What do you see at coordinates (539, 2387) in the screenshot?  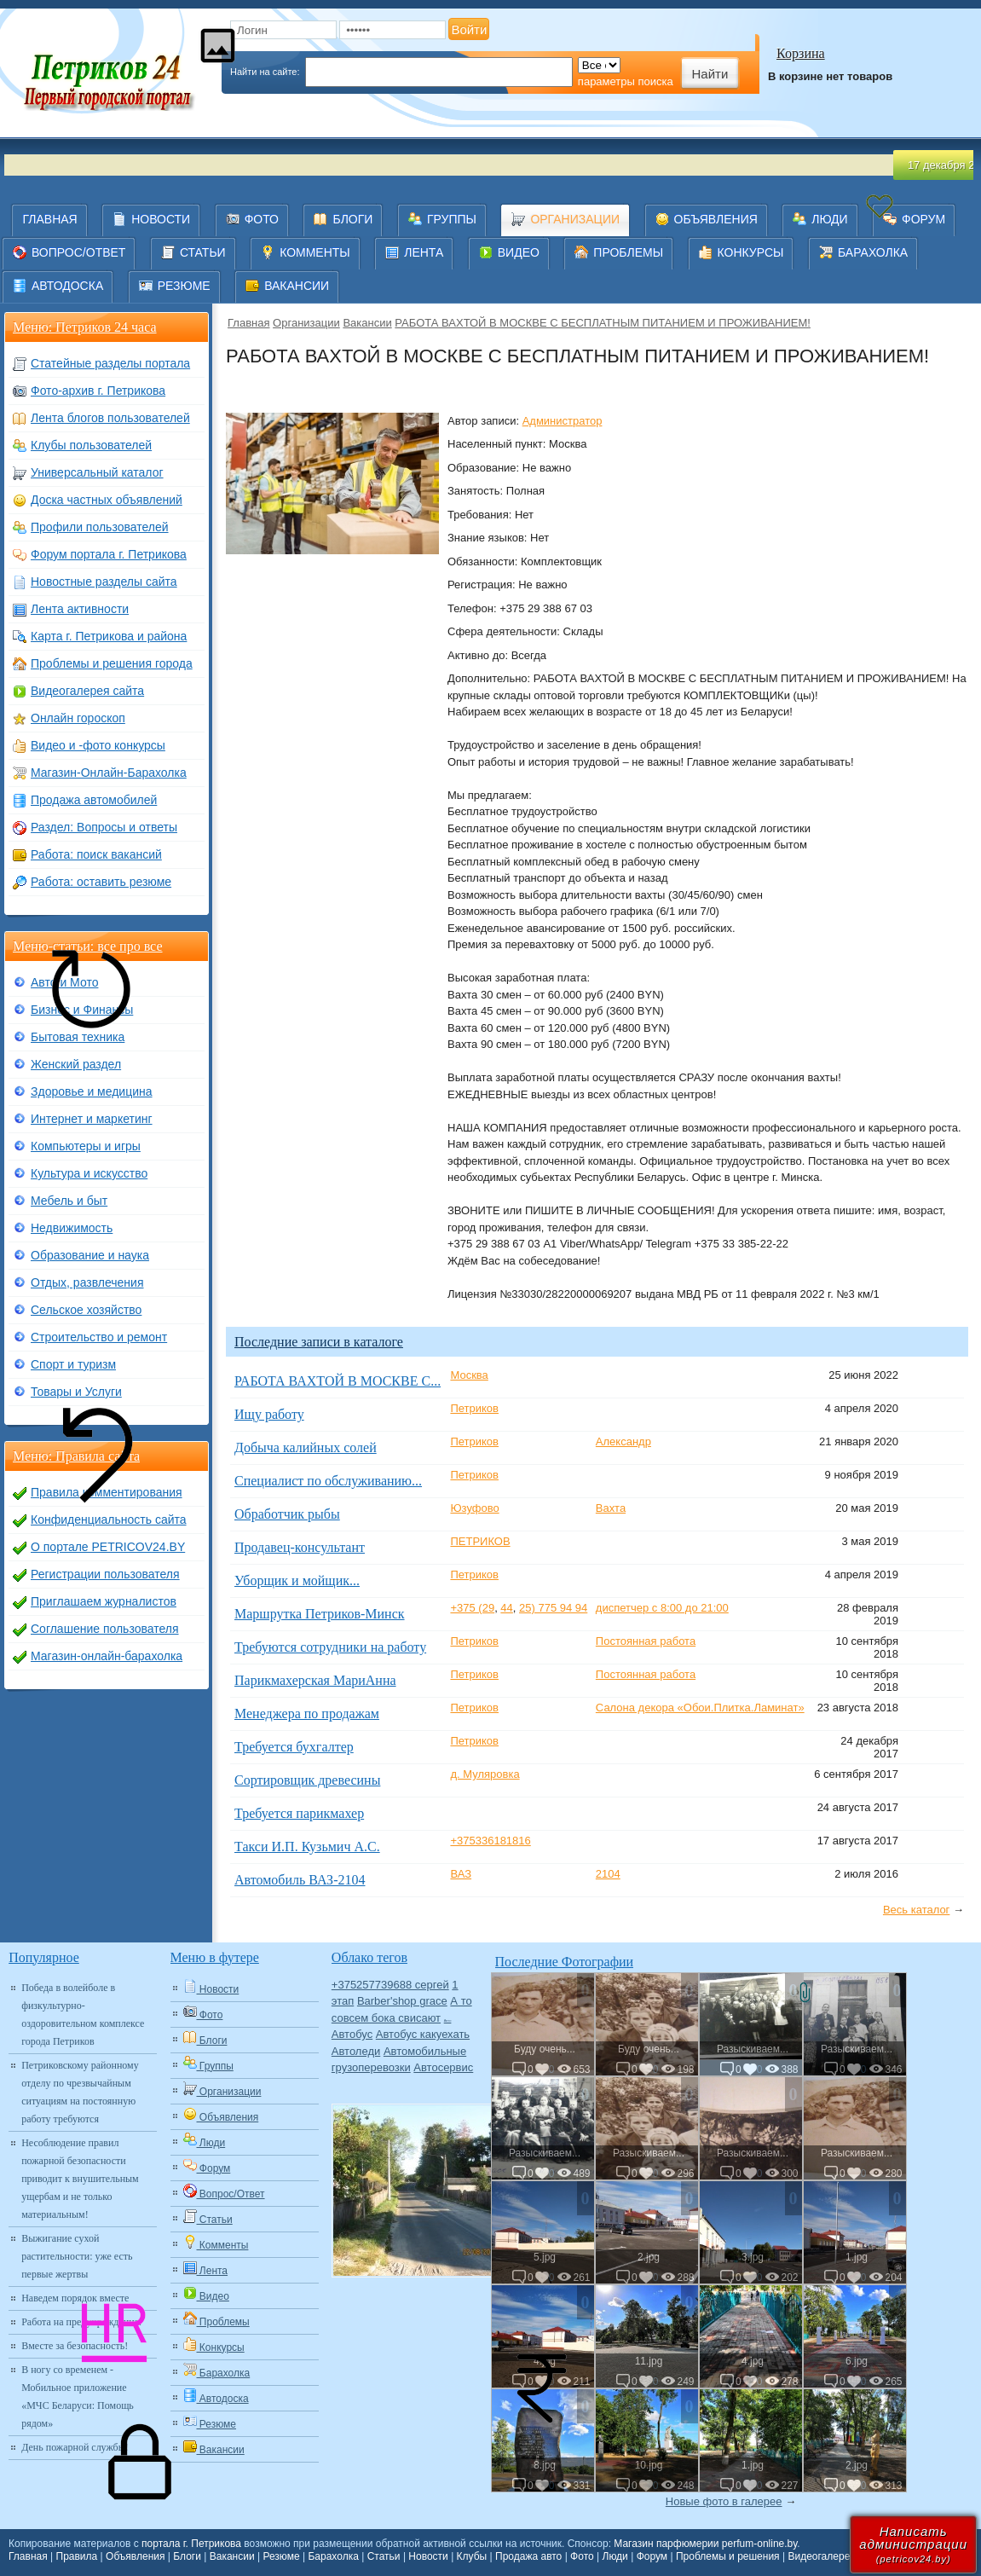 I see `view prices in Indian rupees` at bounding box center [539, 2387].